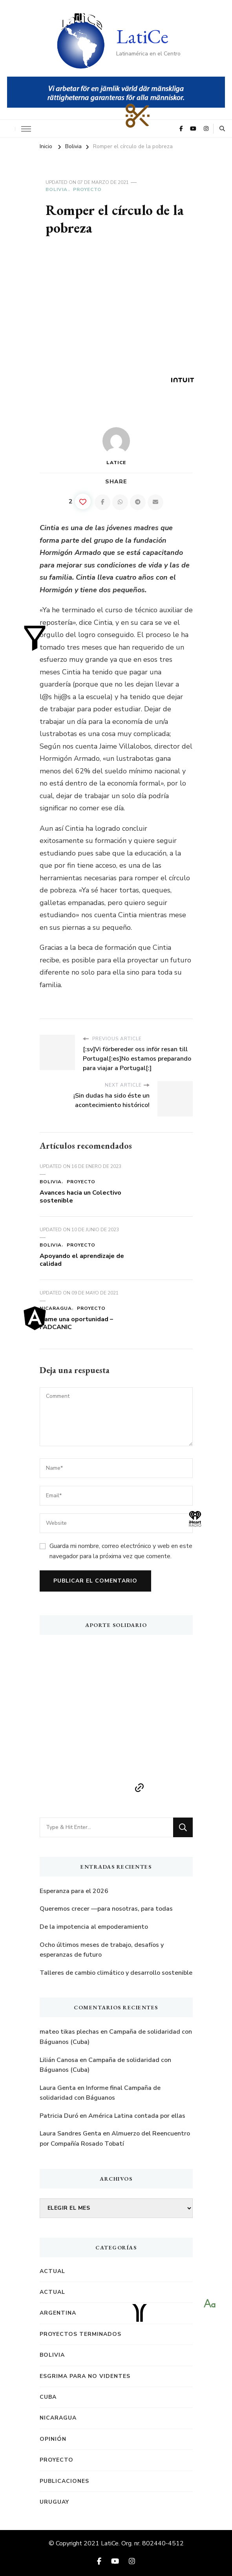  I want to click on Guangzhou Metro app or service, so click(139, 2313).